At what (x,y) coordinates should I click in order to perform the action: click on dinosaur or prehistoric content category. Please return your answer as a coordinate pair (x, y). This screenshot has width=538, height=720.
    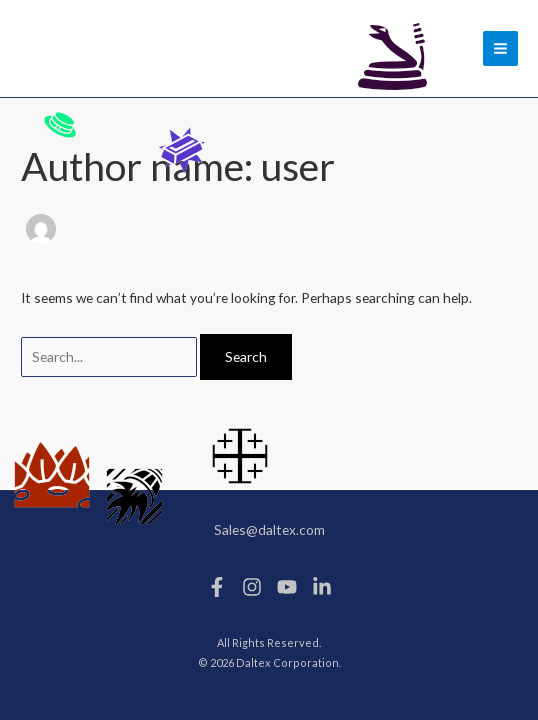
    Looking at the image, I should click on (52, 470).